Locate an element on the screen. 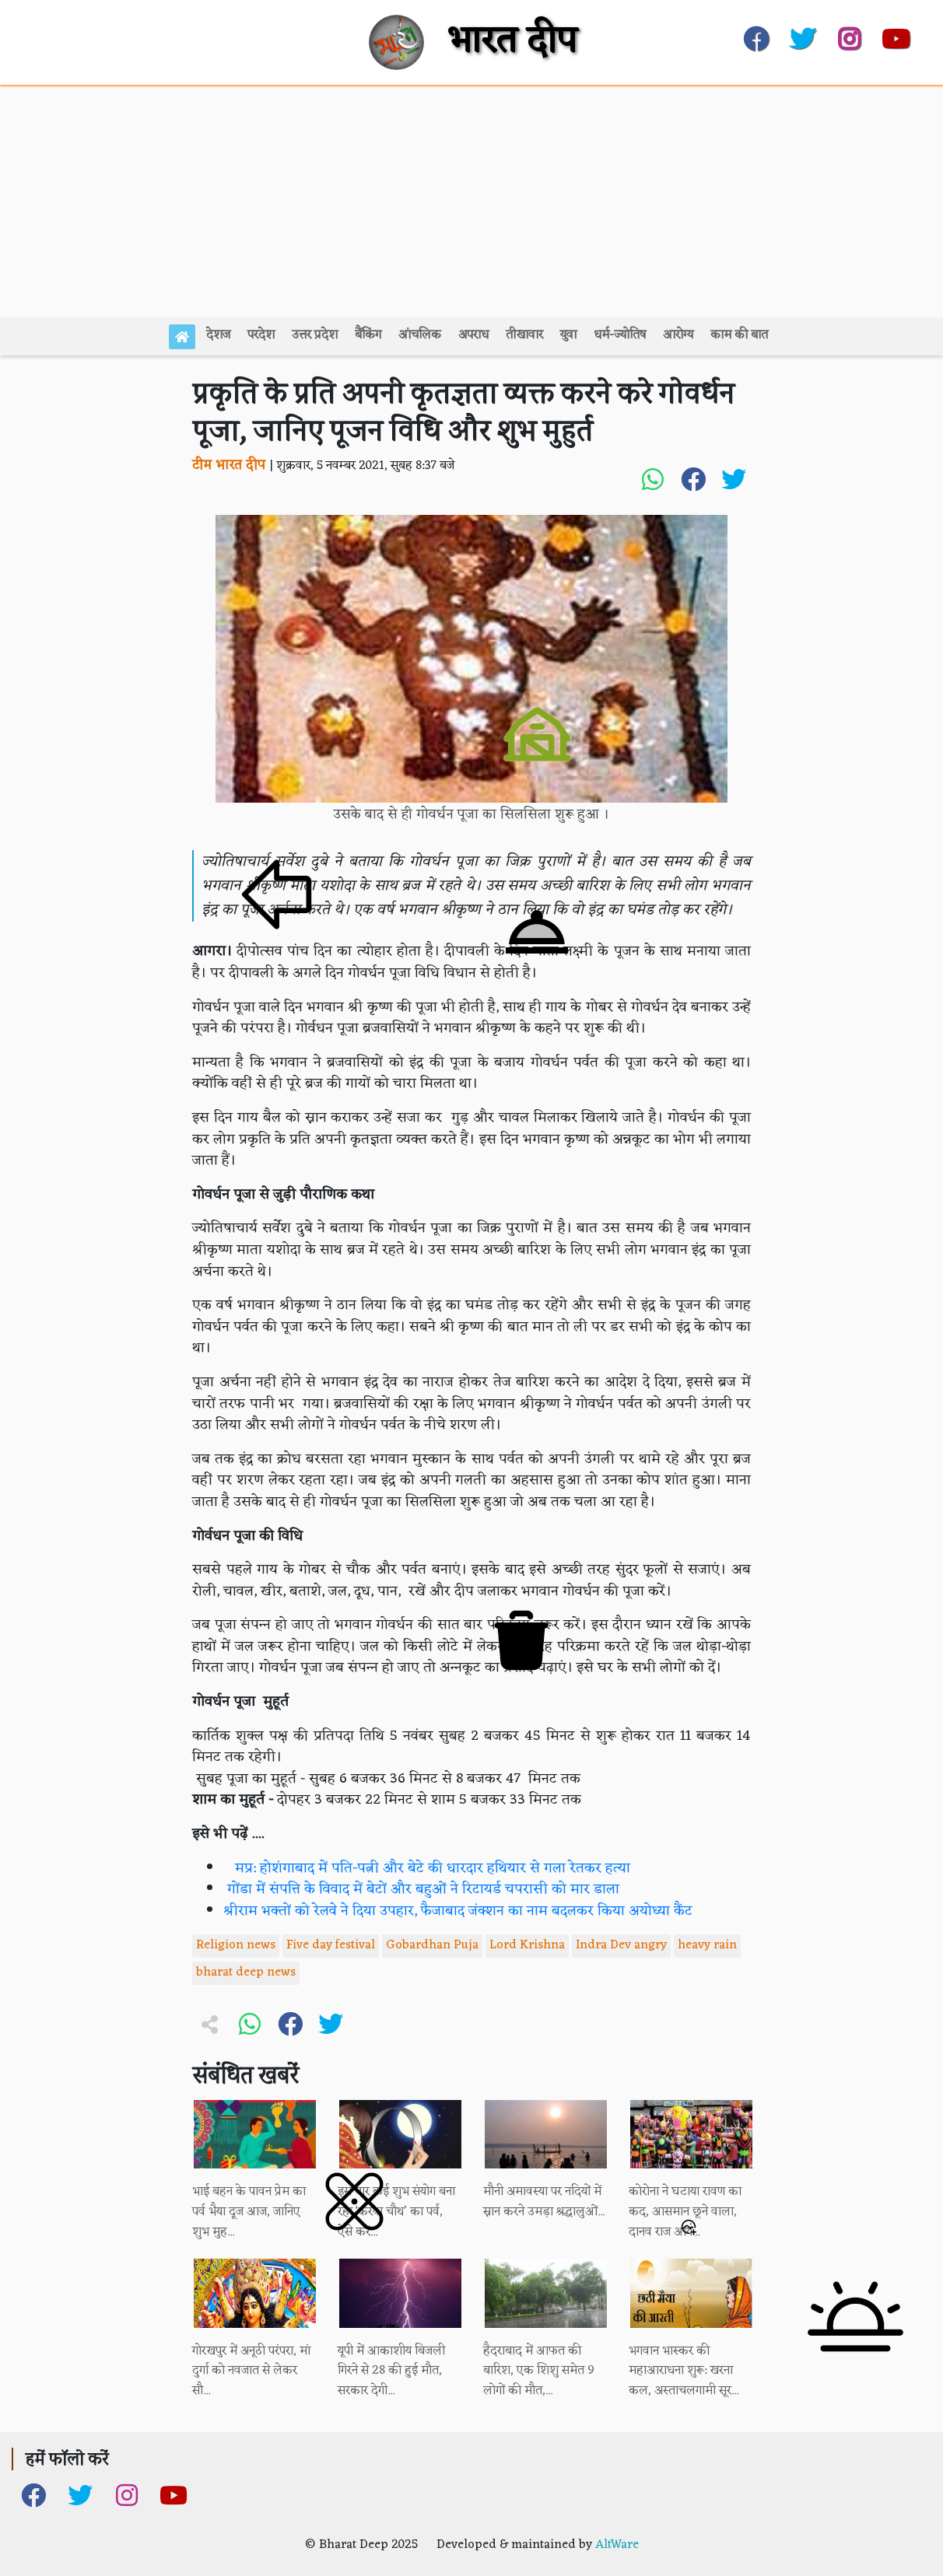  delete selected item is located at coordinates (521, 1640).